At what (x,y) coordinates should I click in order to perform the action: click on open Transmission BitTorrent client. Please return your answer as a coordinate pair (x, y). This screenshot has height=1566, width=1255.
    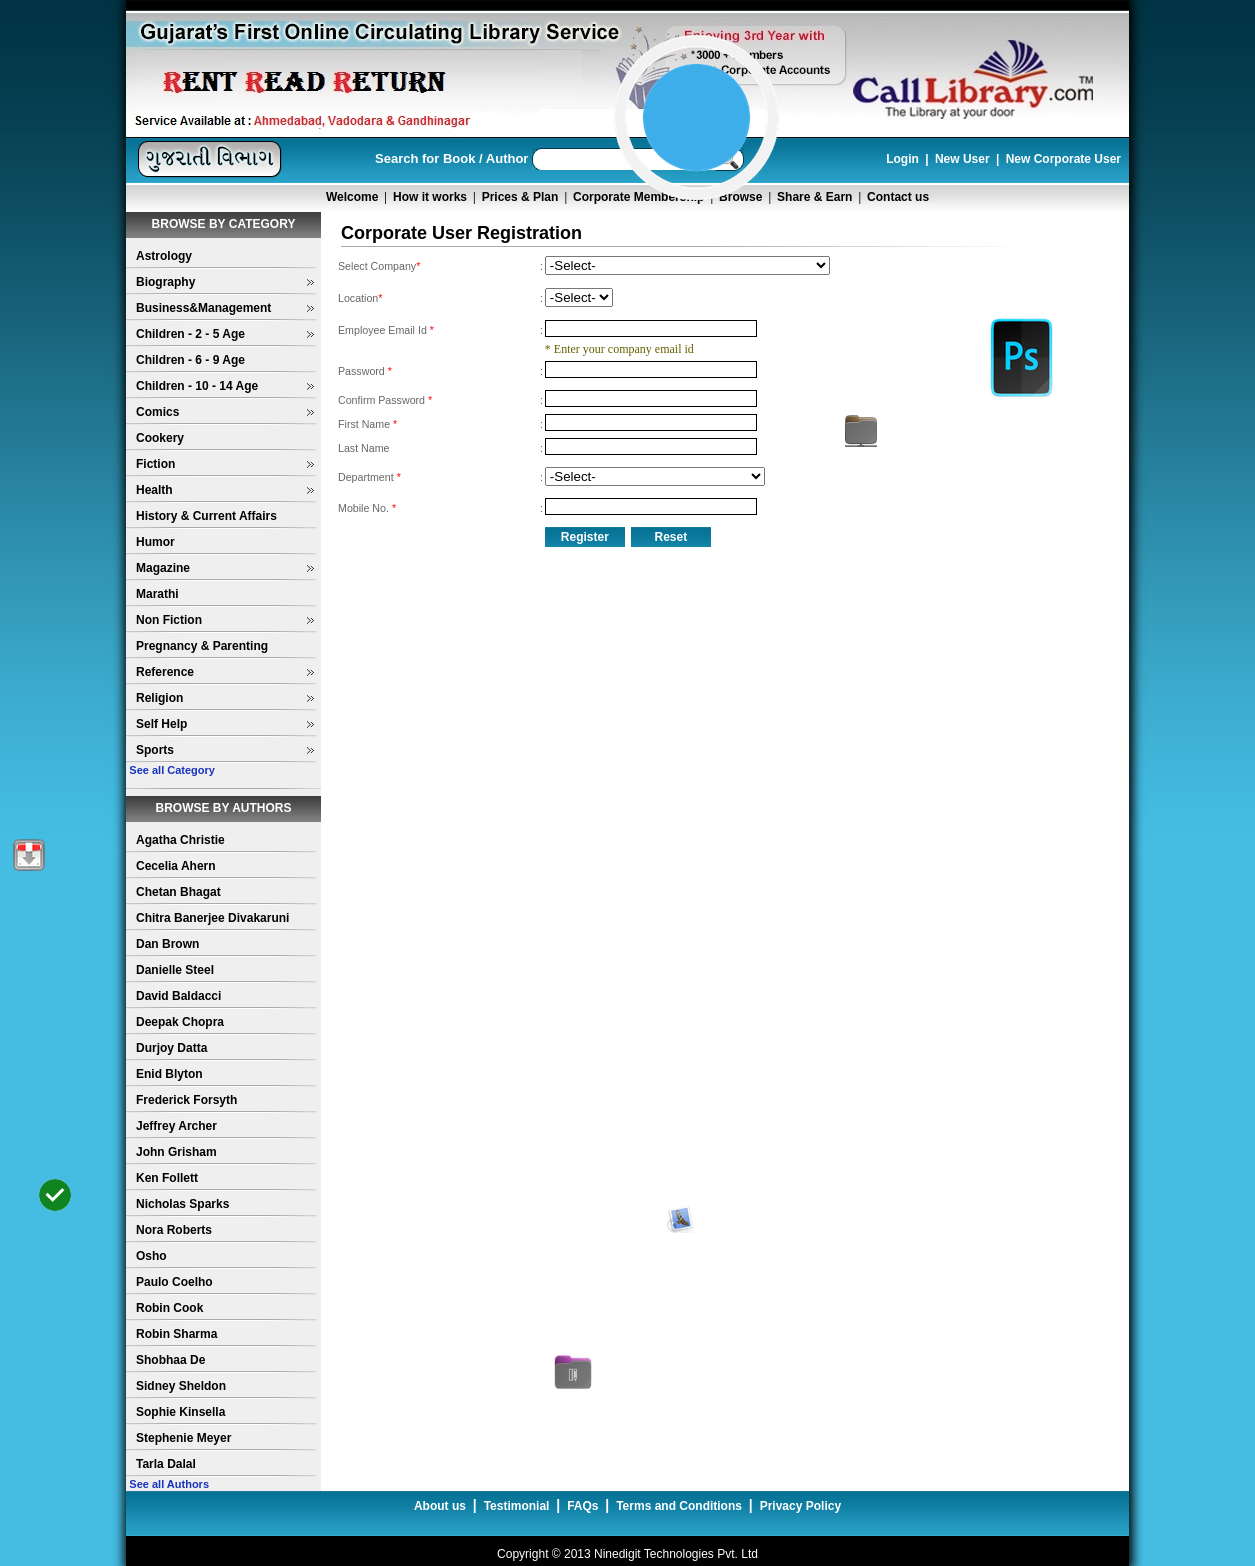
    Looking at the image, I should click on (29, 855).